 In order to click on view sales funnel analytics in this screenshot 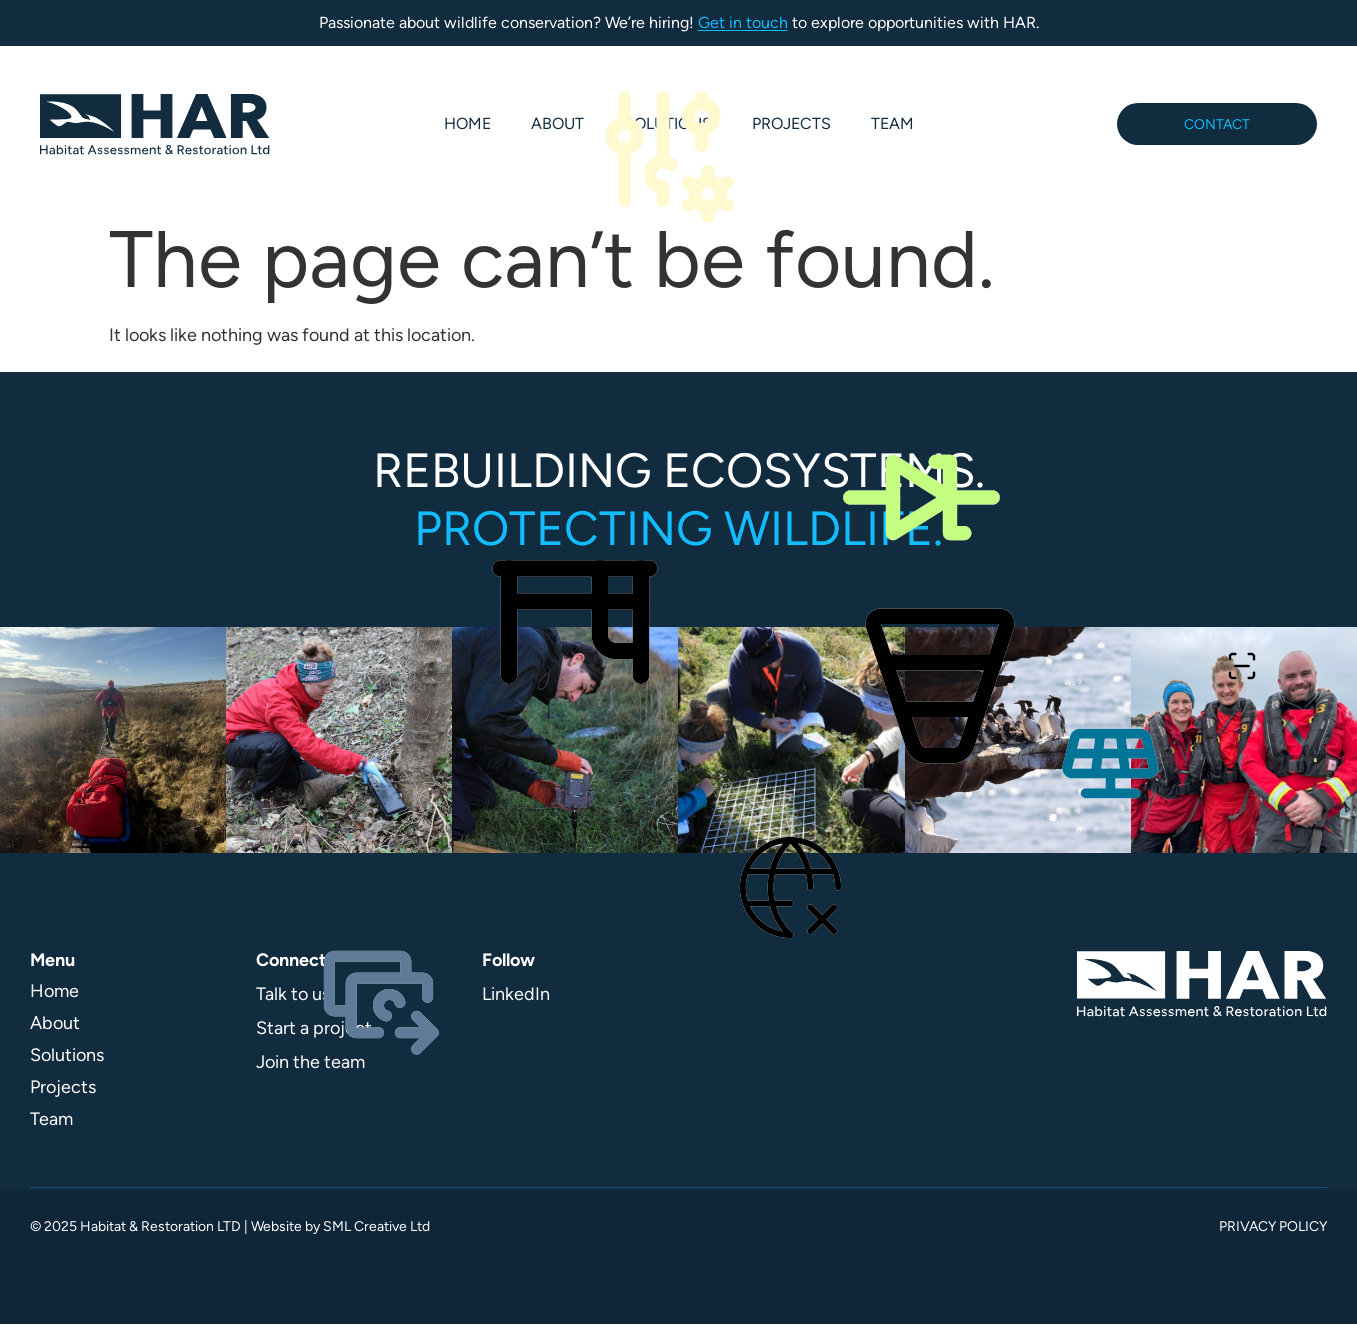, I will do `click(940, 686)`.